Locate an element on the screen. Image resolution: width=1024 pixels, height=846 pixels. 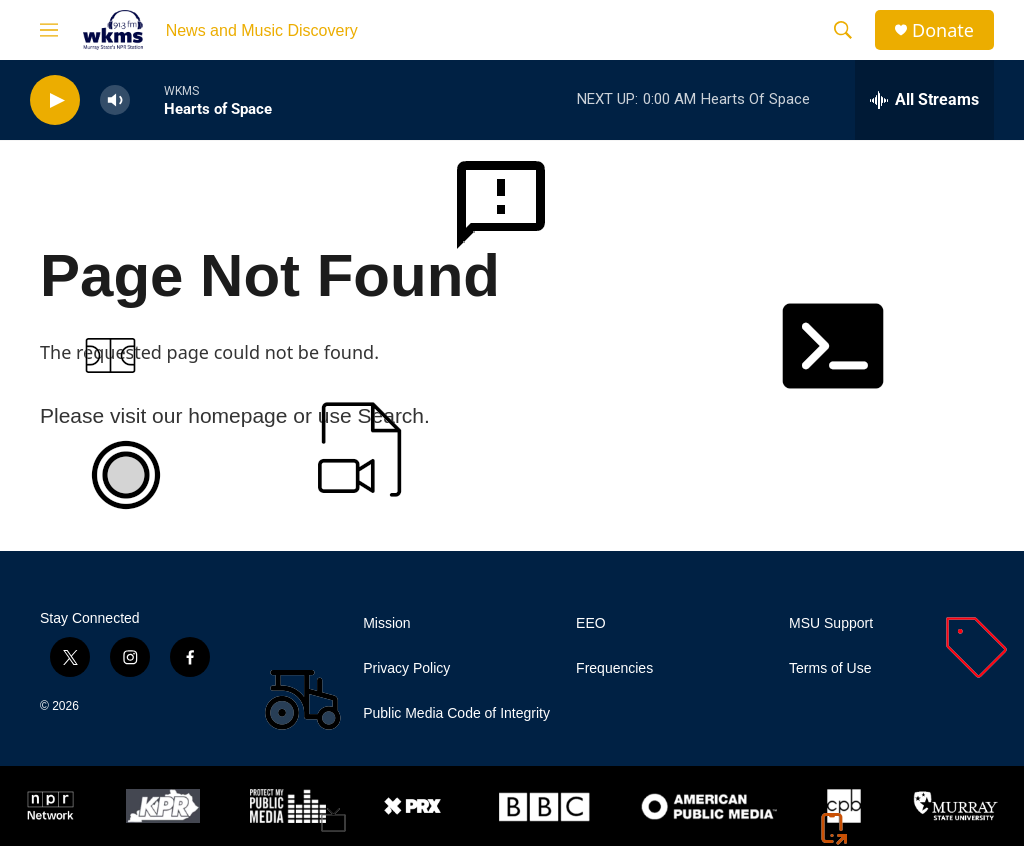
share content from your mobile device is located at coordinates (832, 828).